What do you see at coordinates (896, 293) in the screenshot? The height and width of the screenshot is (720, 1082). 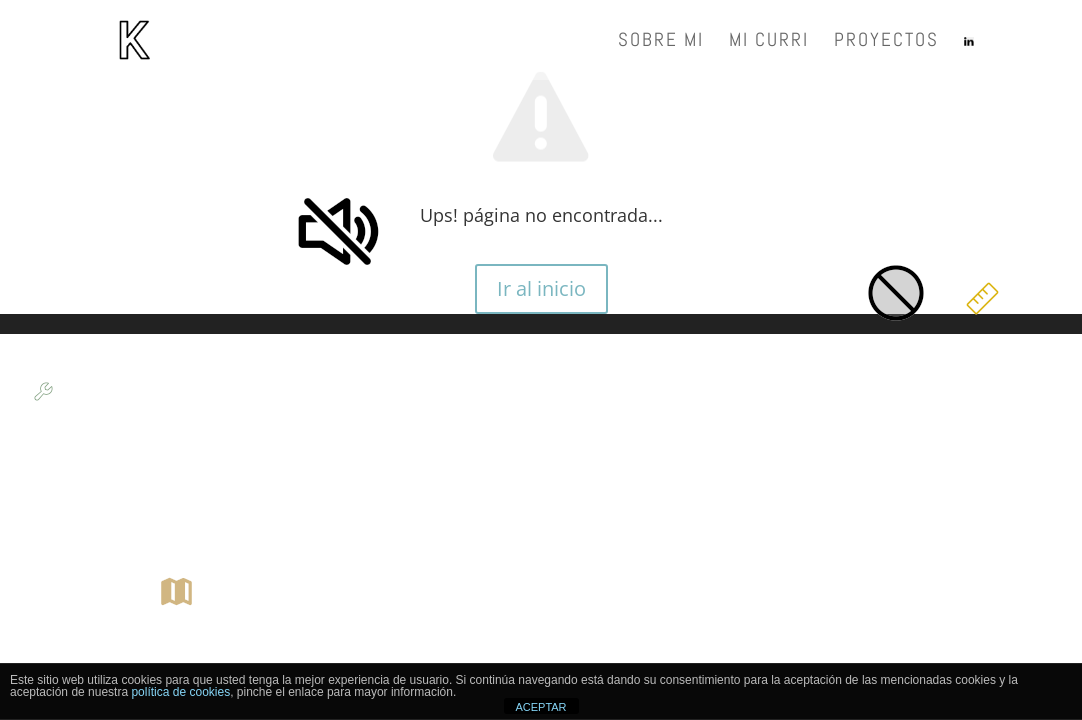 I see `indicates a prohibited or restricted action` at bounding box center [896, 293].